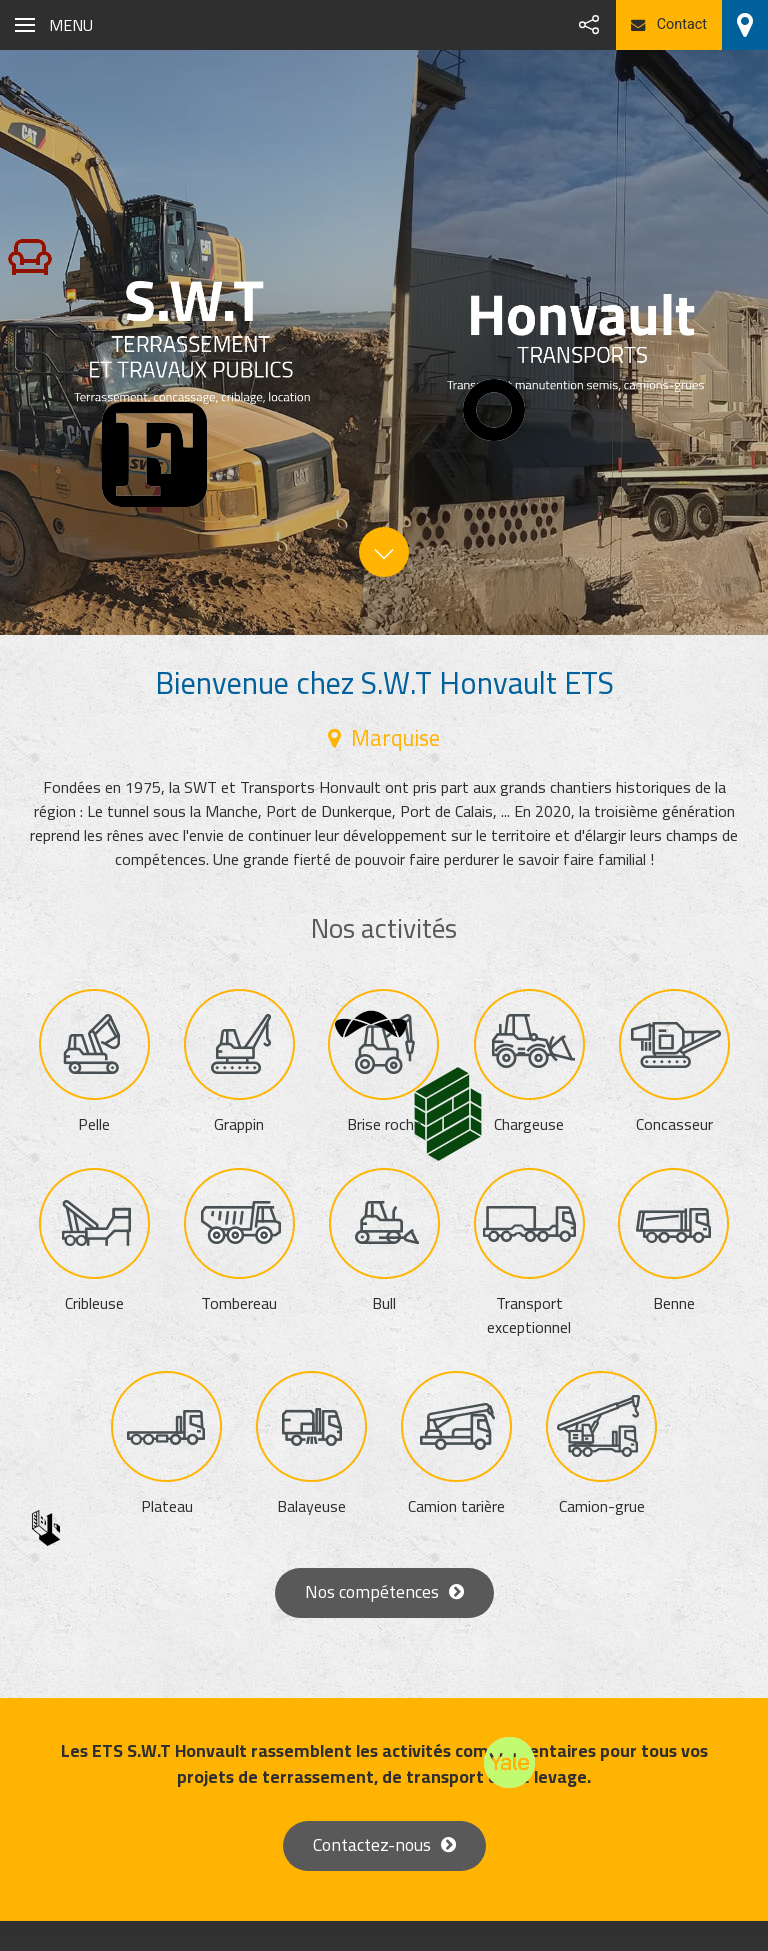  Describe the element at coordinates (46, 1528) in the screenshot. I see `tails operating system logo` at that location.